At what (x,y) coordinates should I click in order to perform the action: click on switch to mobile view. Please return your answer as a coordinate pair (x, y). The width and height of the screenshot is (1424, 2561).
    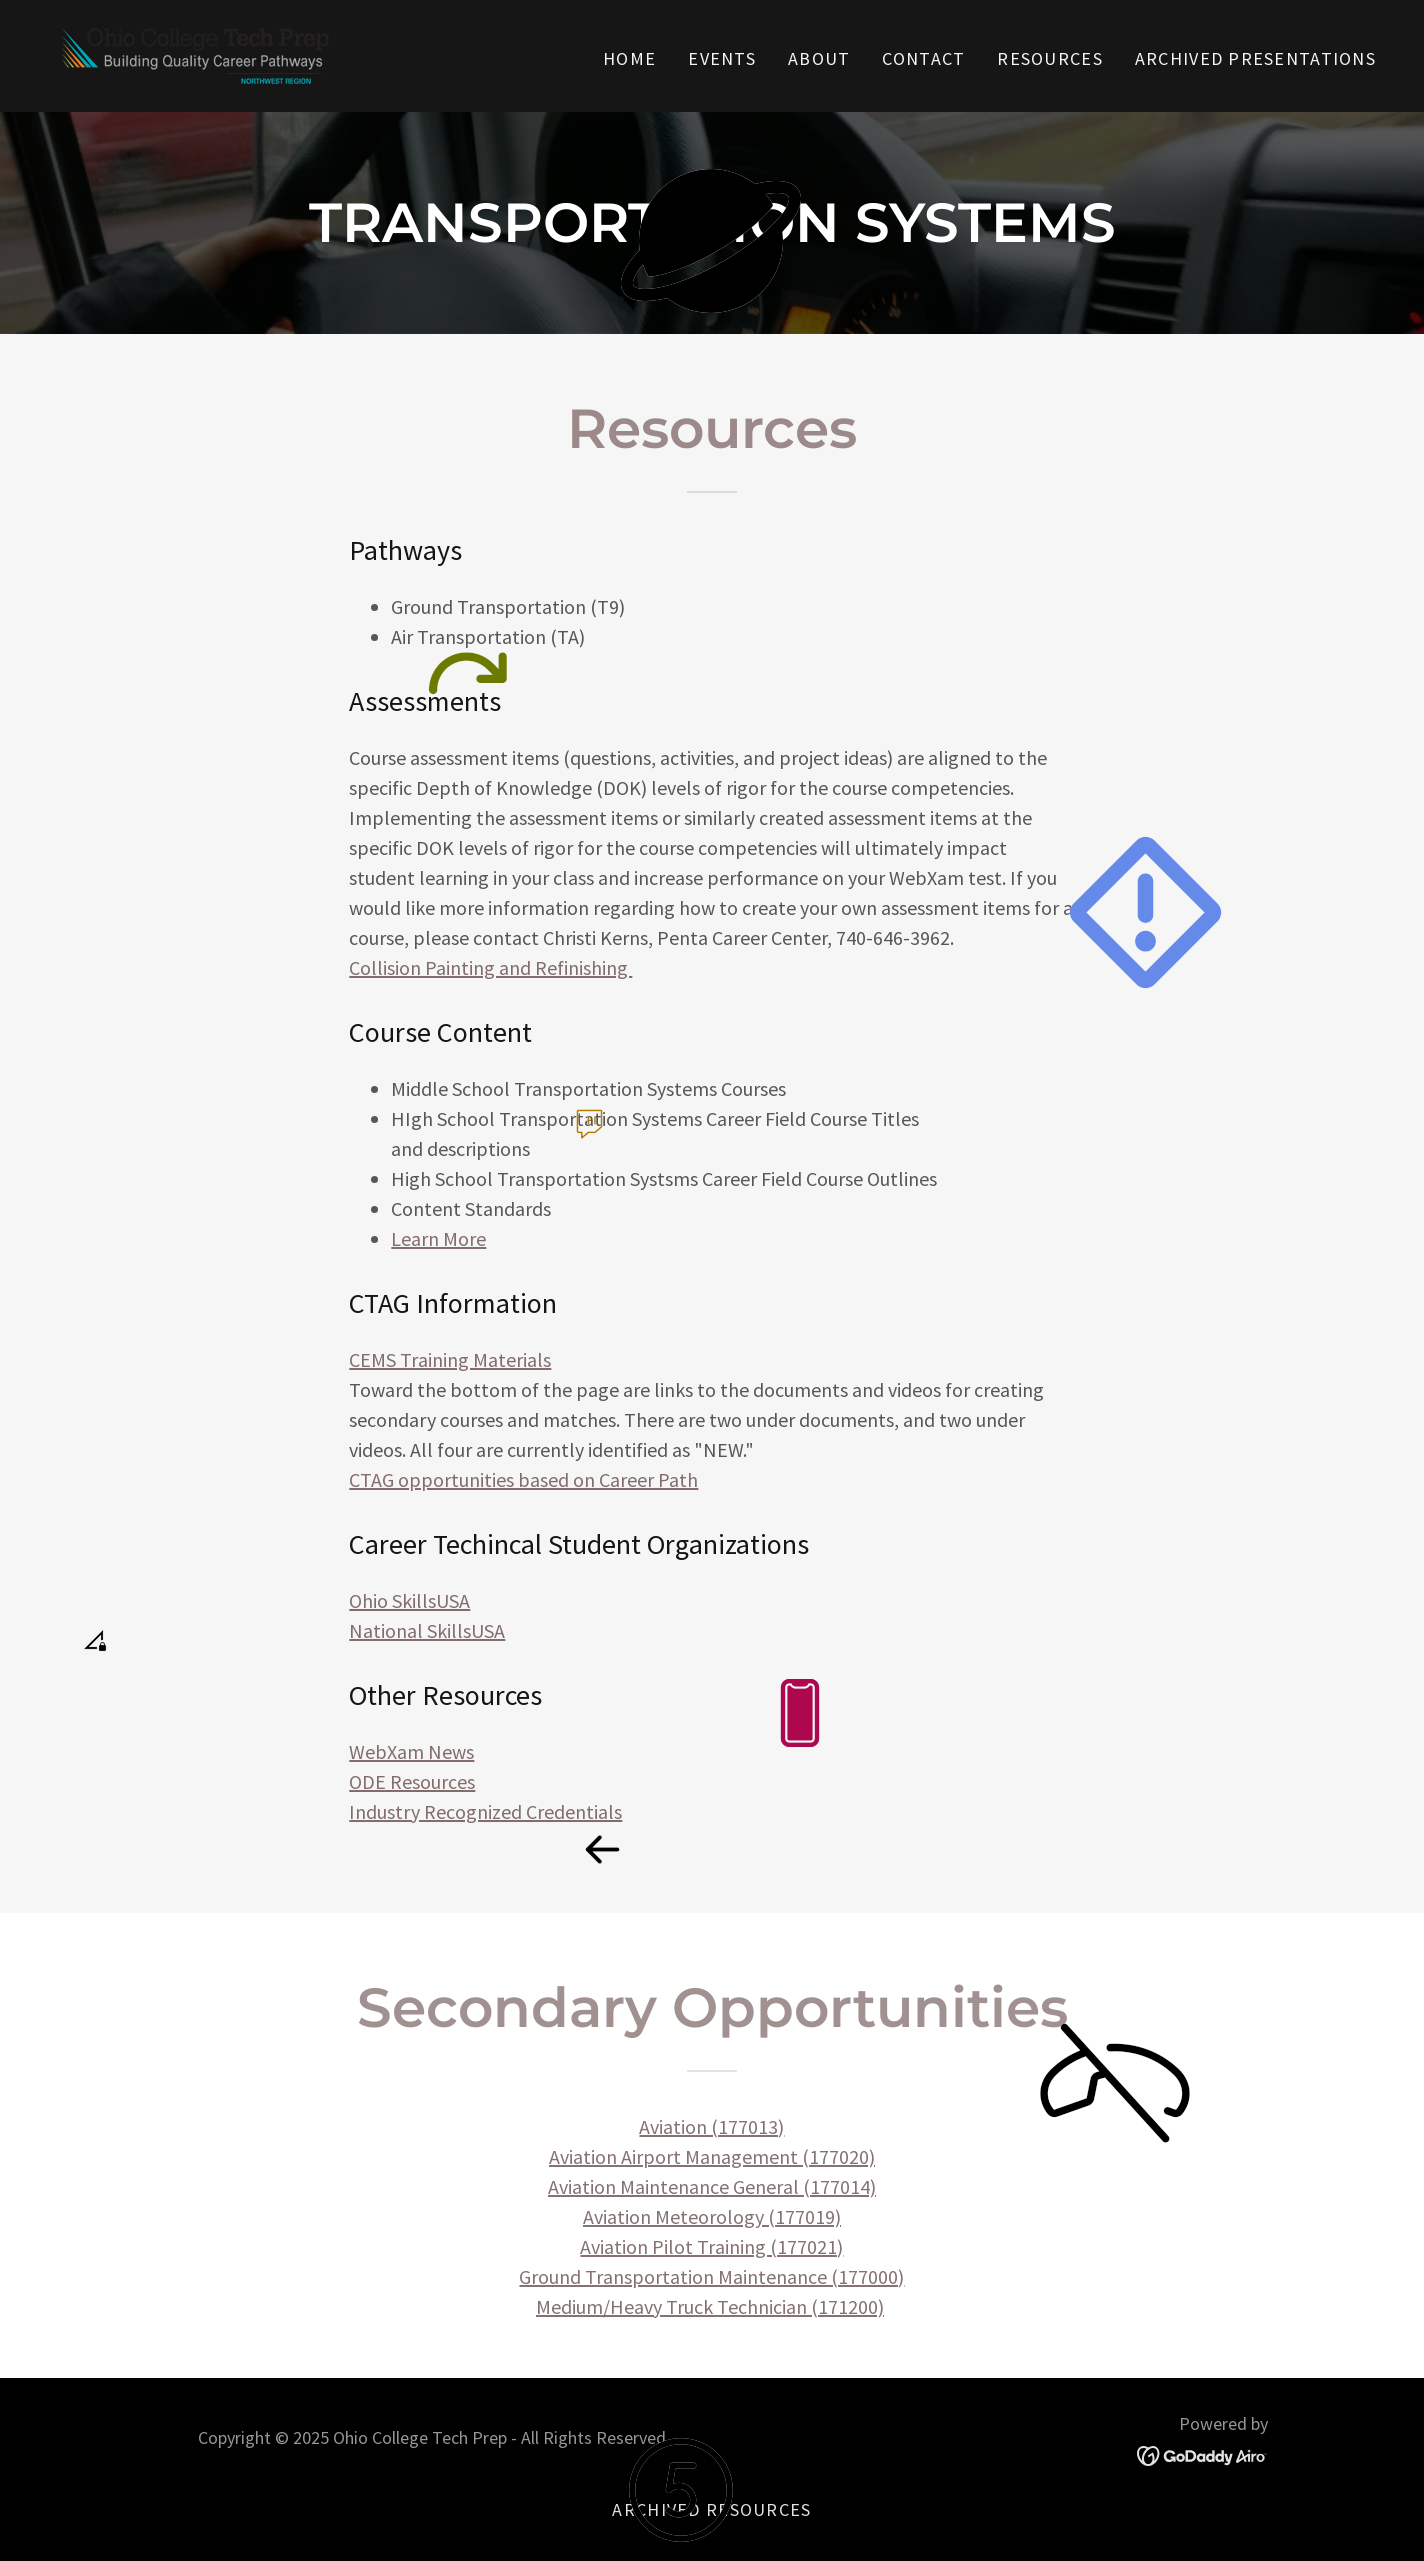
    Looking at the image, I should click on (800, 1713).